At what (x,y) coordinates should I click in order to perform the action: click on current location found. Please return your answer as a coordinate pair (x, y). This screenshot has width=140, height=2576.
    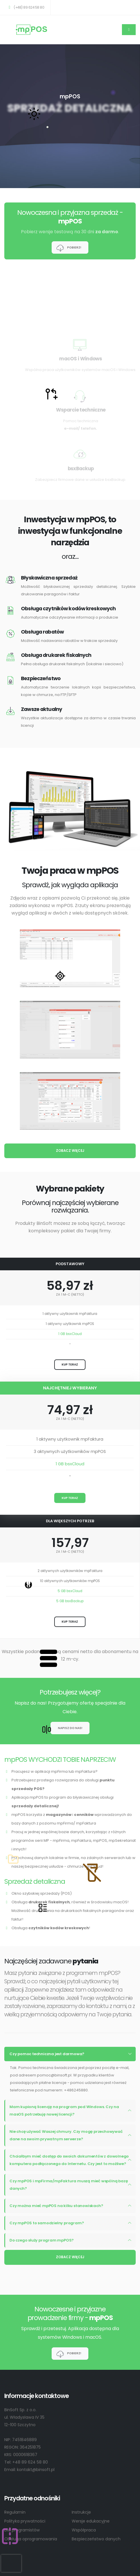
    Looking at the image, I should click on (60, 976).